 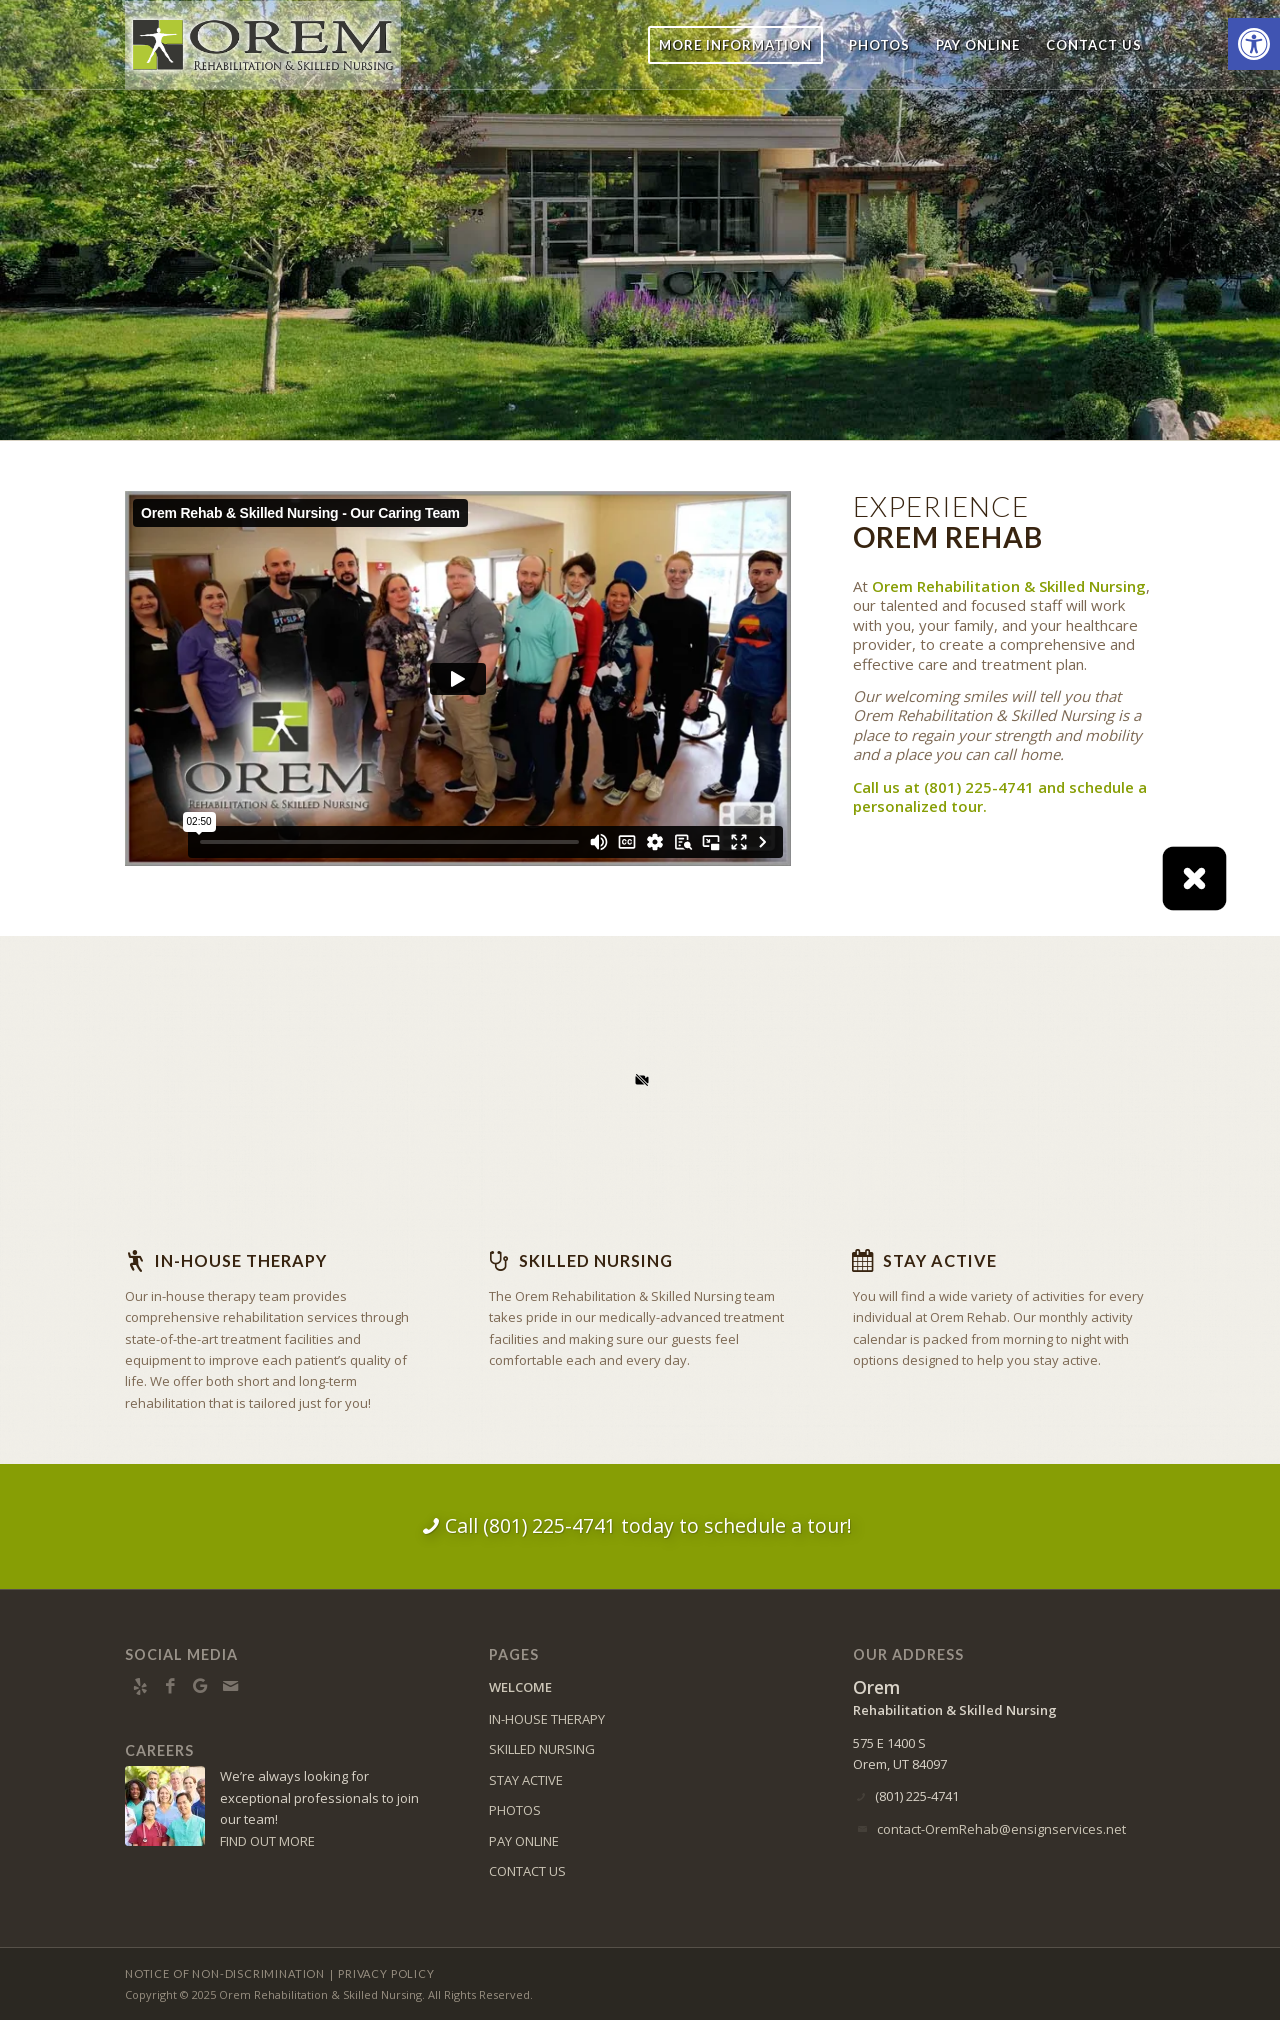 I want to click on close or dismiss a modal window, so click(x=1194, y=878).